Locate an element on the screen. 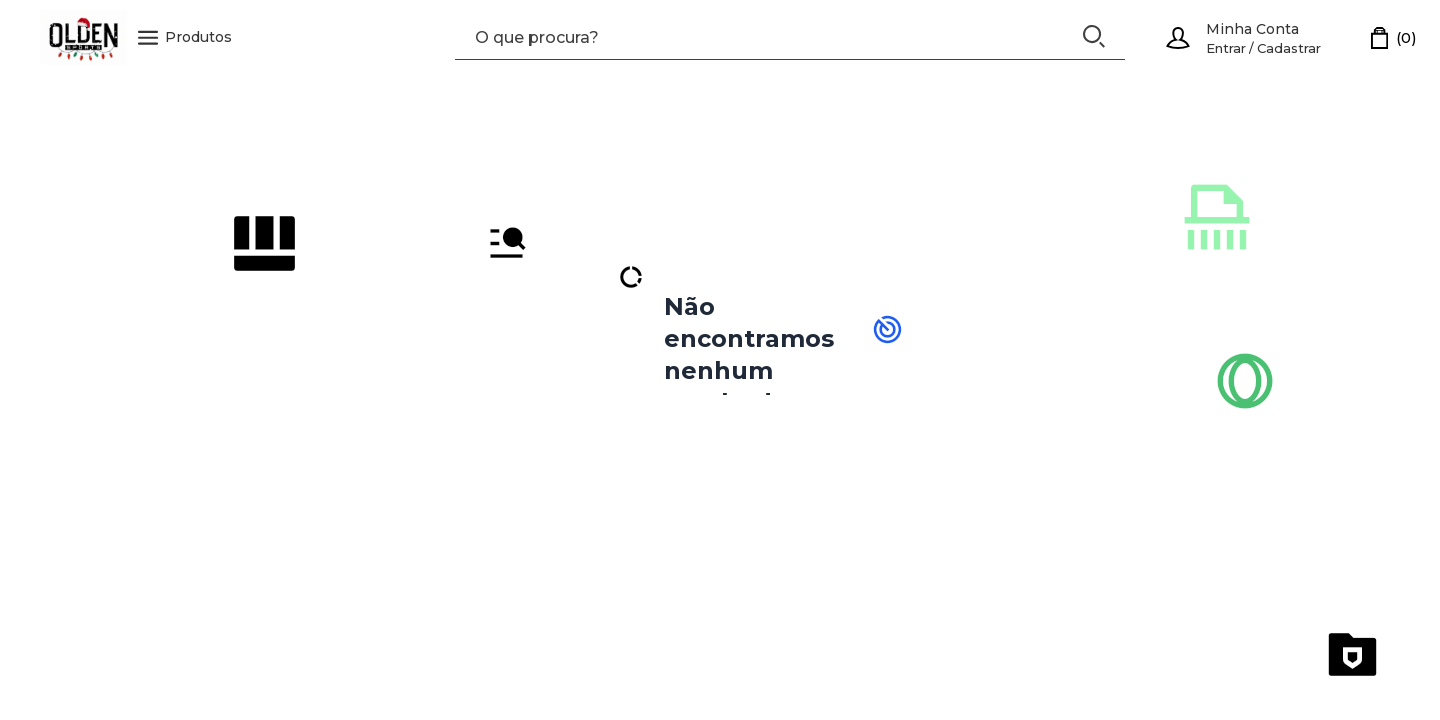  open Opera browser is located at coordinates (1245, 381).